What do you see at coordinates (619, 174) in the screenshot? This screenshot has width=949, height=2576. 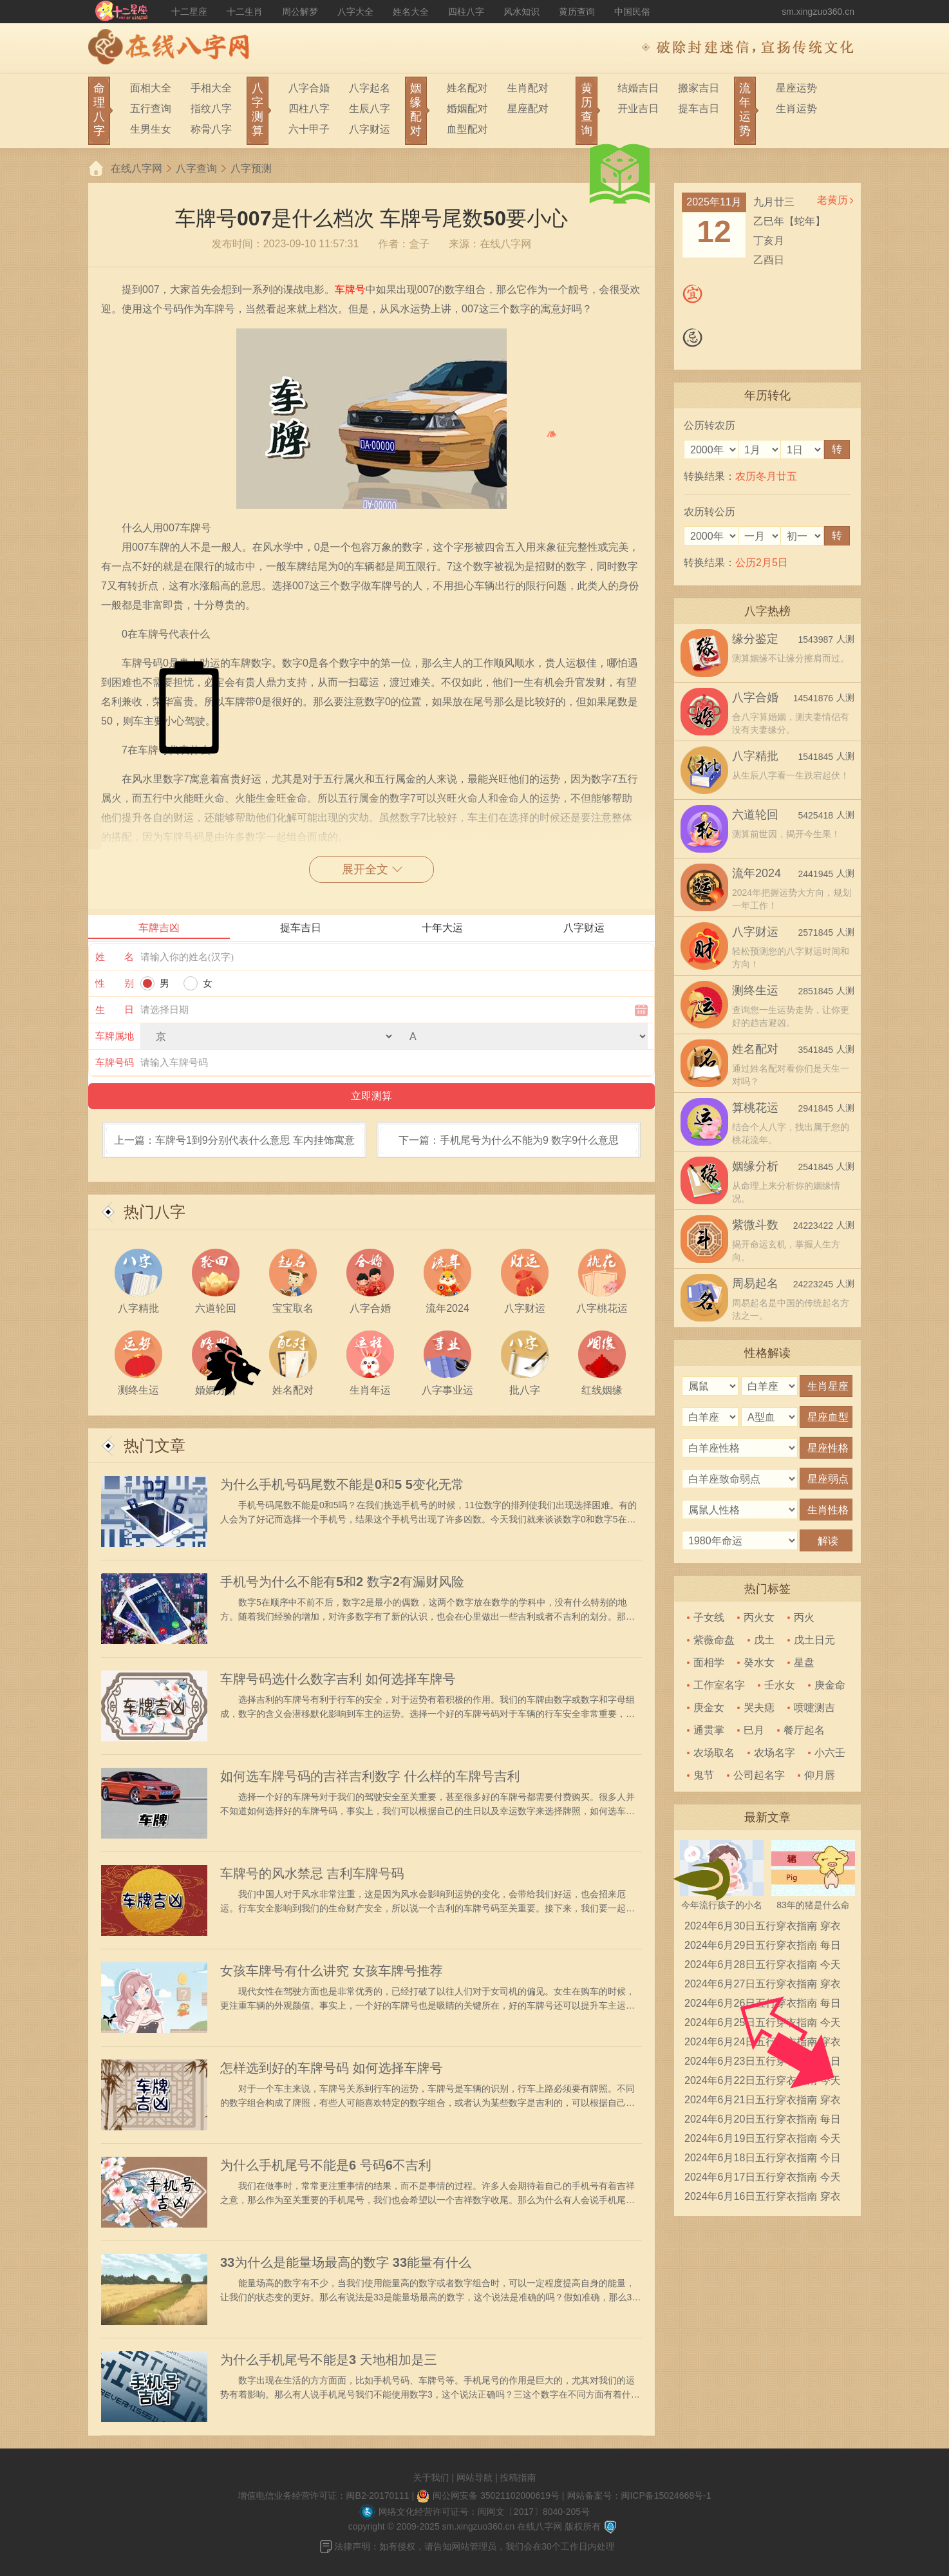 I see `view game rules and instructions` at bounding box center [619, 174].